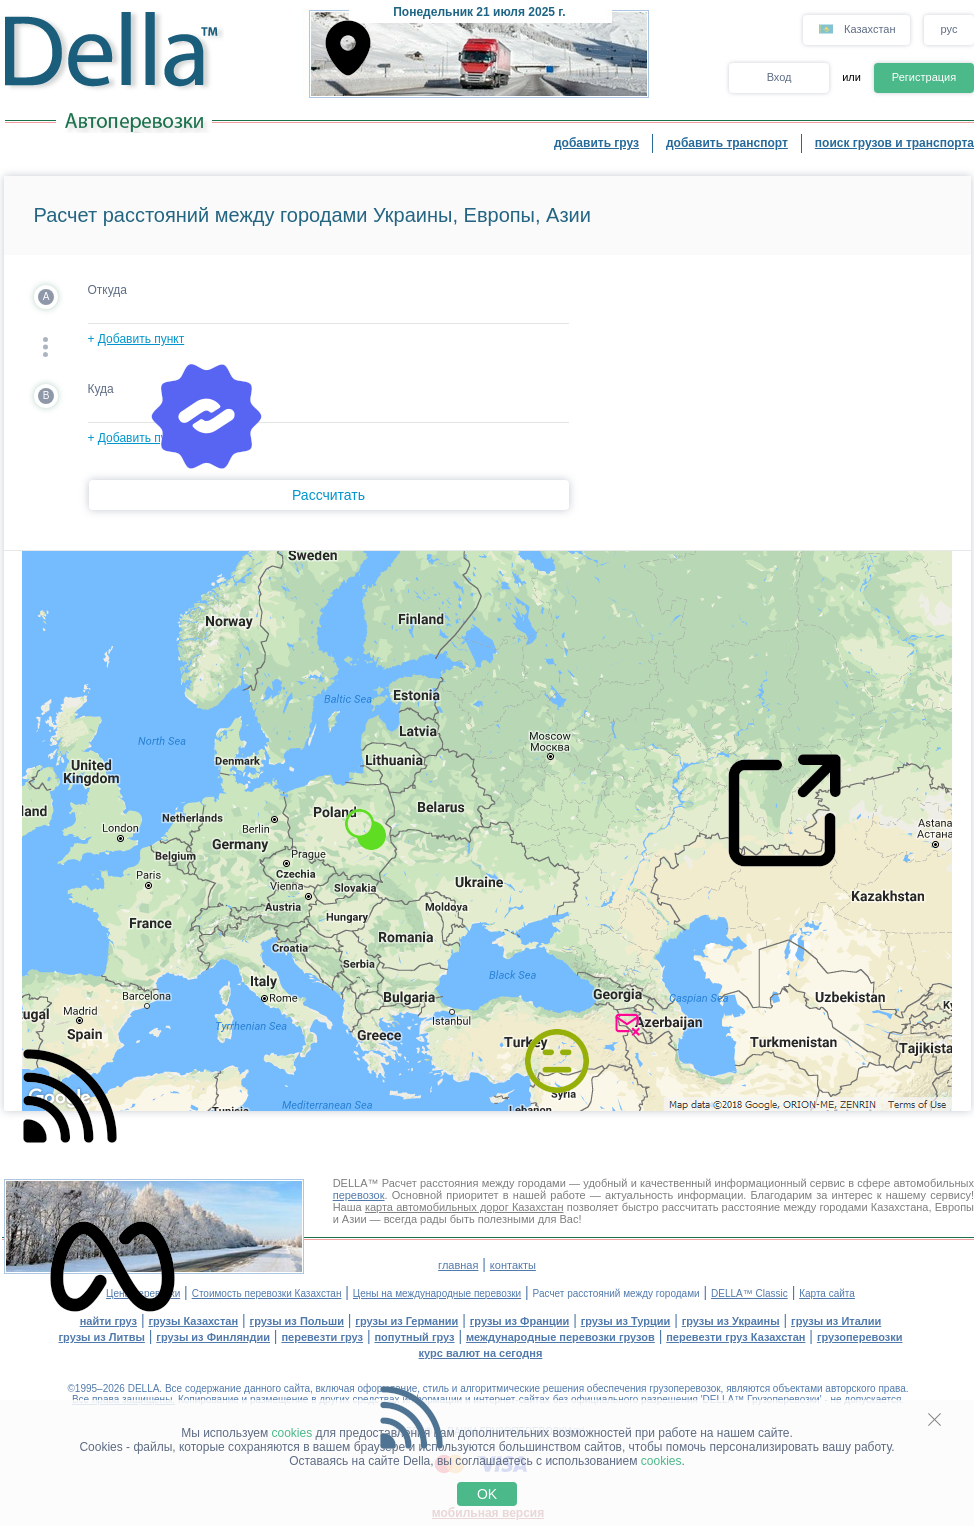  Describe the element at coordinates (348, 48) in the screenshot. I see `view or share your current location` at that location.